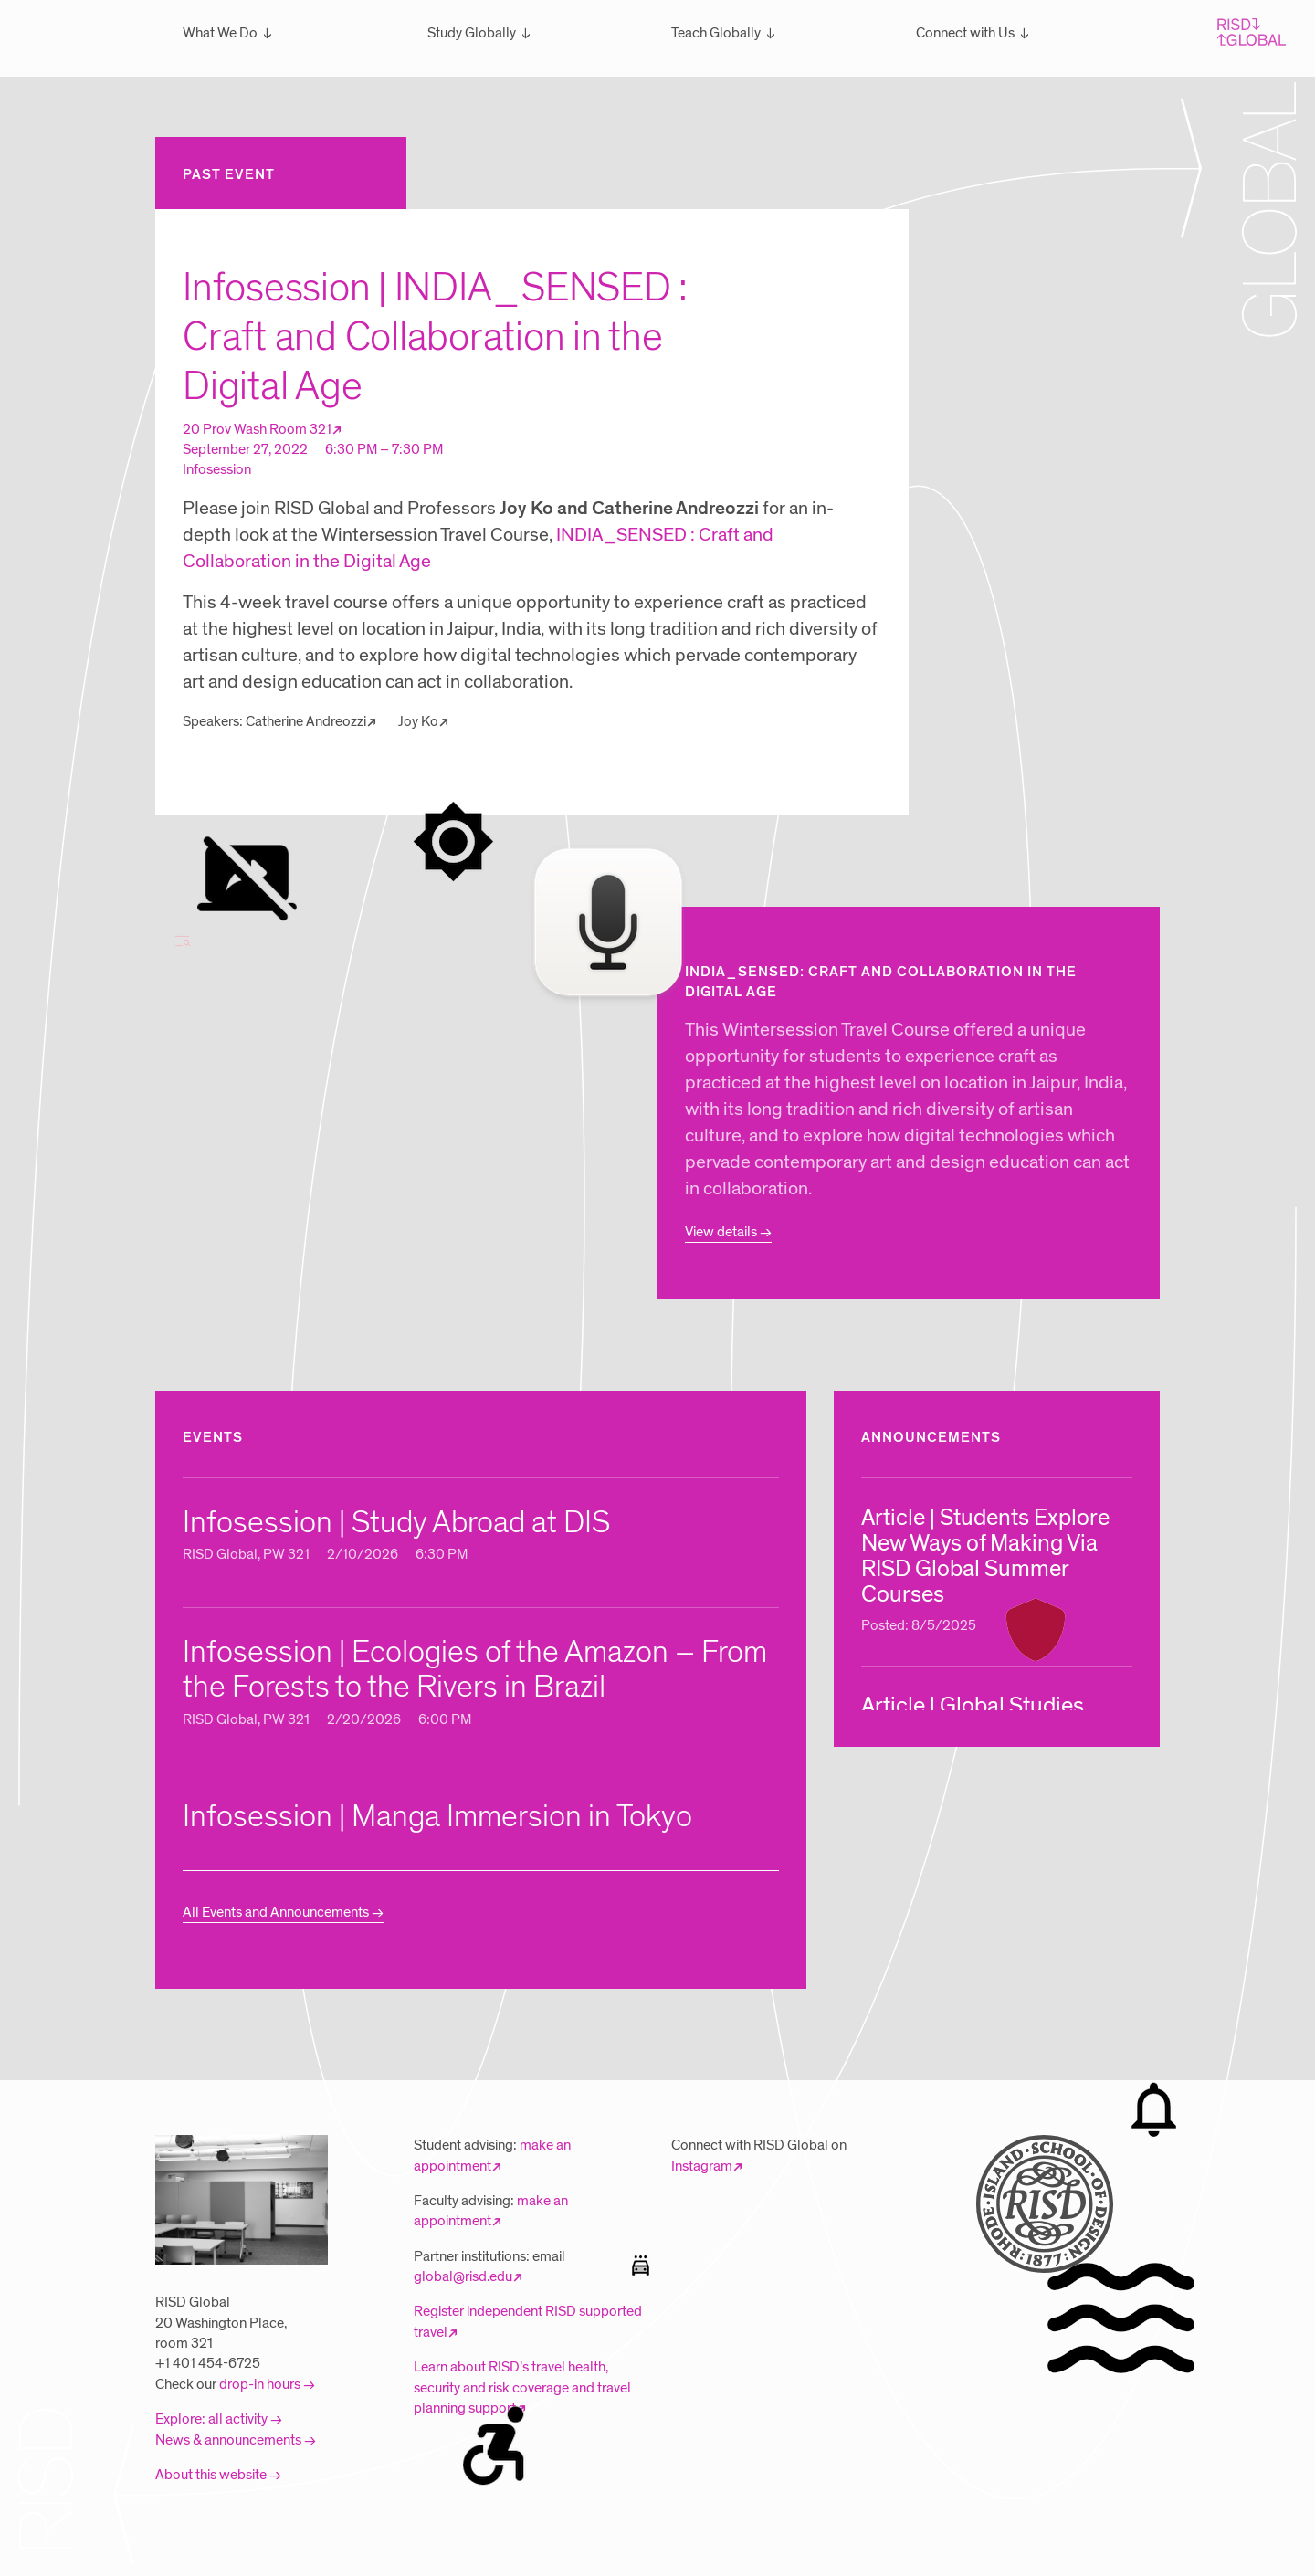 The height and width of the screenshot is (2576, 1315). What do you see at coordinates (1036, 1630) in the screenshot?
I see `security or protection settings` at bounding box center [1036, 1630].